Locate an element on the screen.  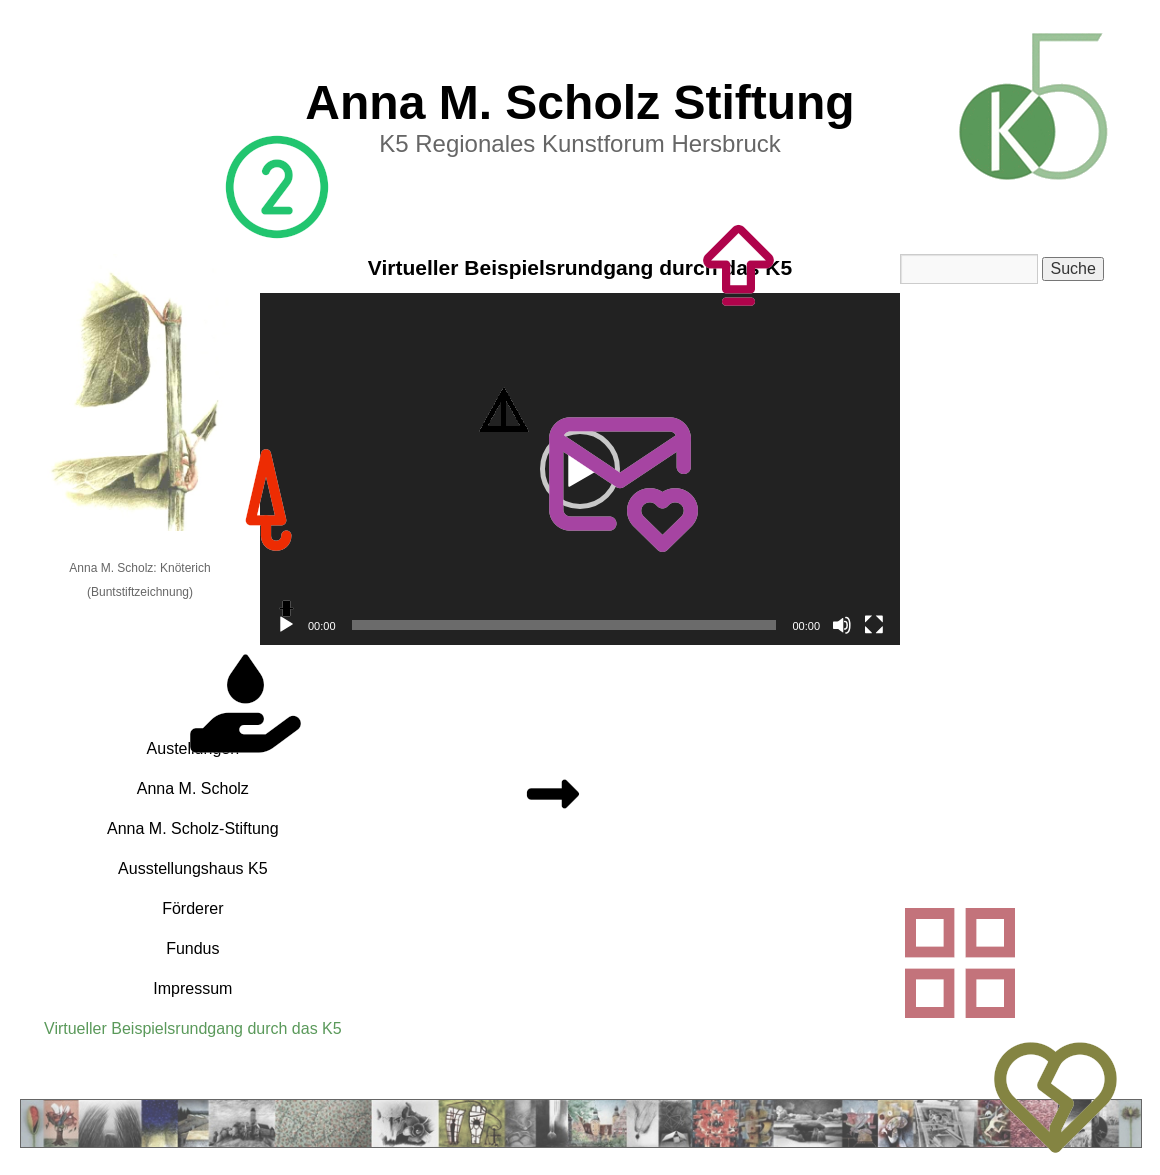
view favorite or loved emails is located at coordinates (620, 474).